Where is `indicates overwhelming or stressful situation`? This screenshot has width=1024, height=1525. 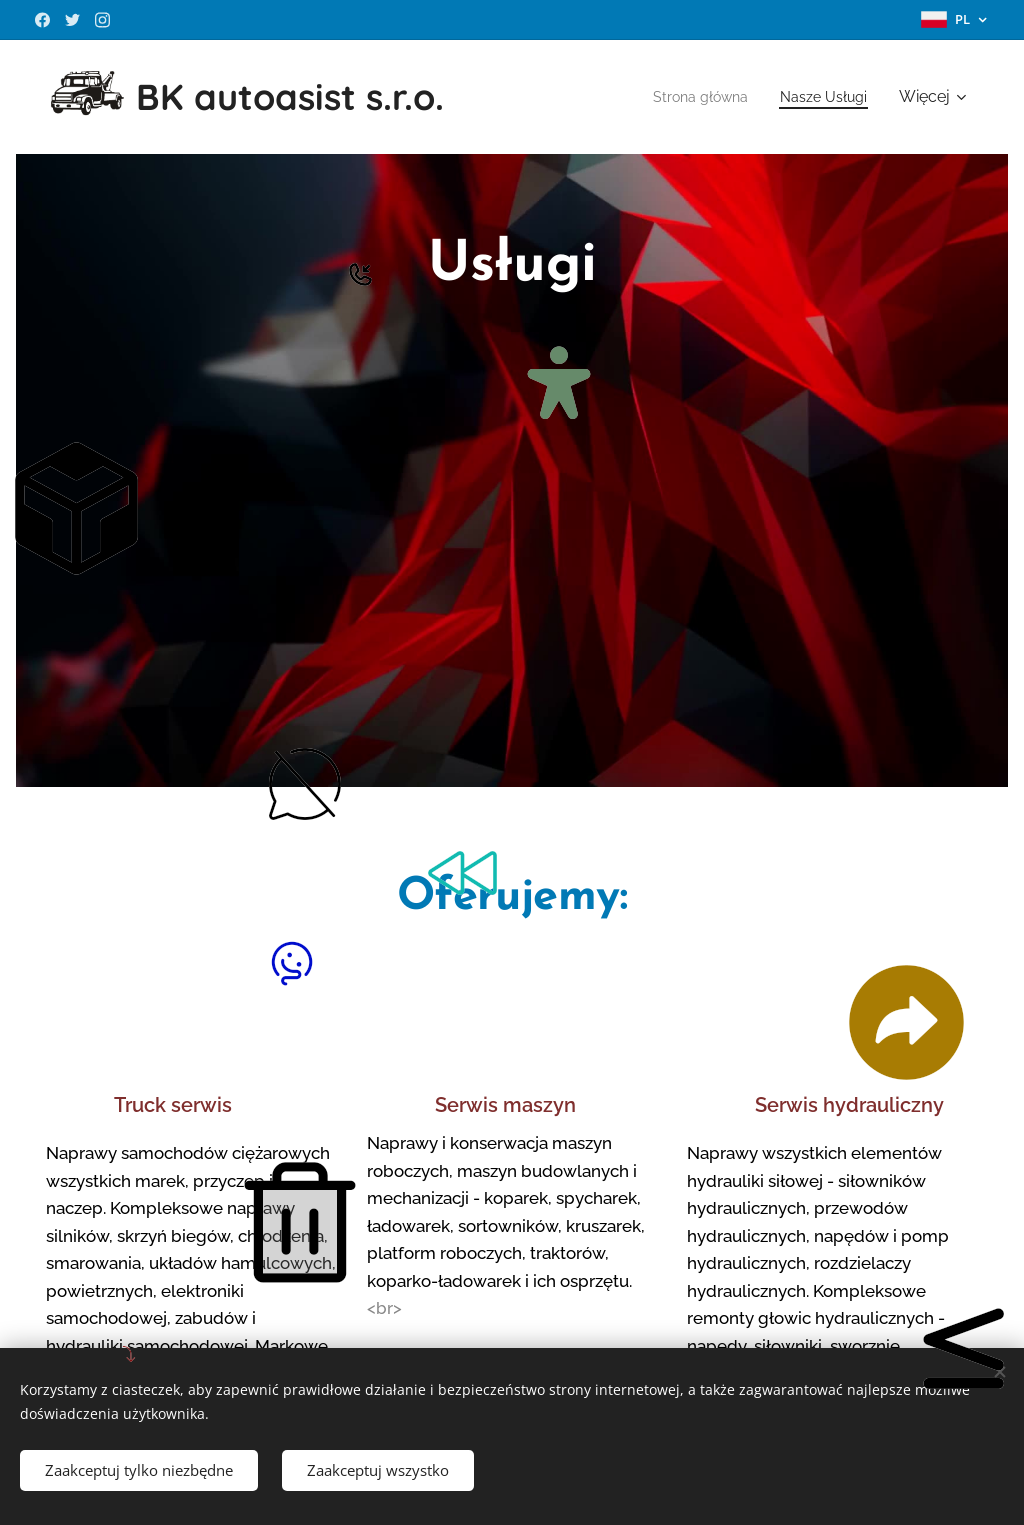
indicates overwhelming or stressful situation is located at coordinates (292, 962).